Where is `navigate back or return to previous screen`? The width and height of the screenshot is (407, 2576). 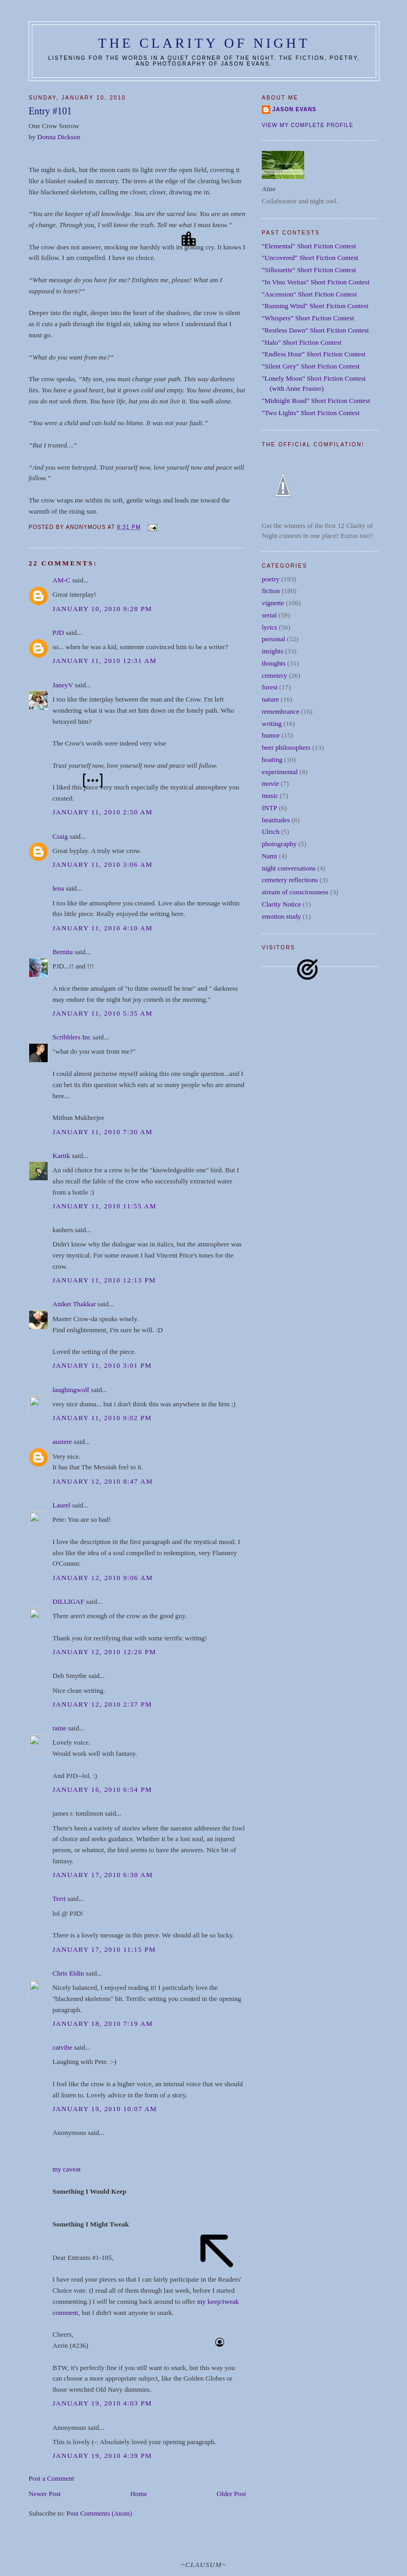
navigate back or return to previous screen is located at coordinates (217, 2251).